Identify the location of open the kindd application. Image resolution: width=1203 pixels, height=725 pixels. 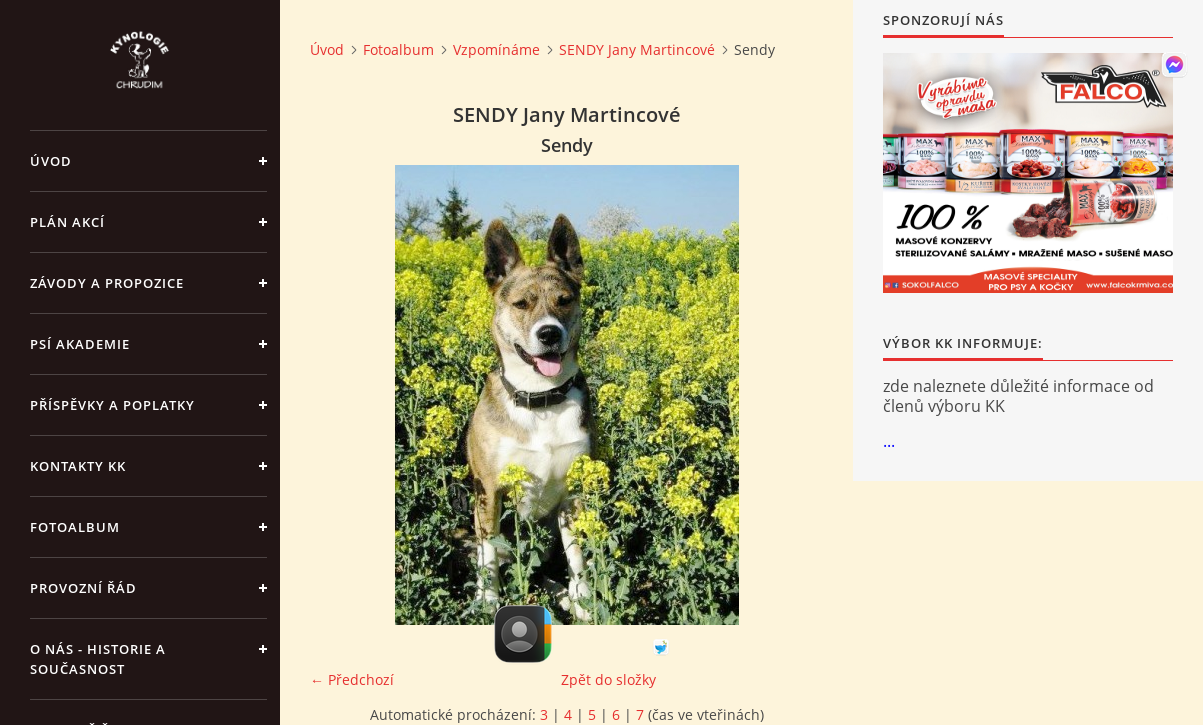
(661, 647).